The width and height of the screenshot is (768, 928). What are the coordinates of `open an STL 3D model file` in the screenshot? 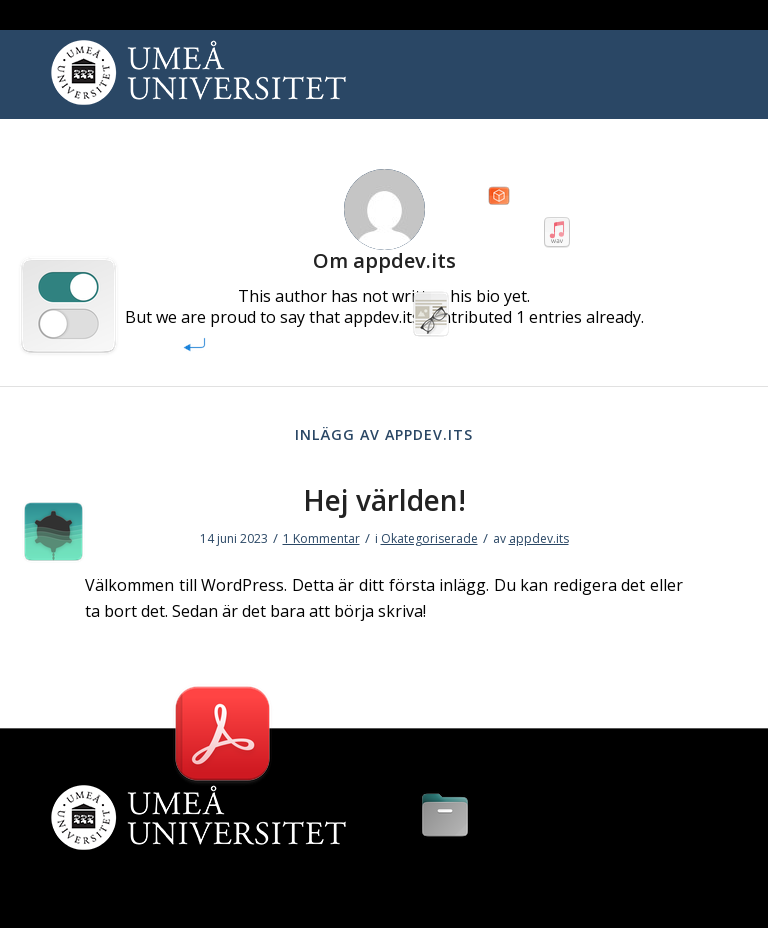 It's located at (499, 195).